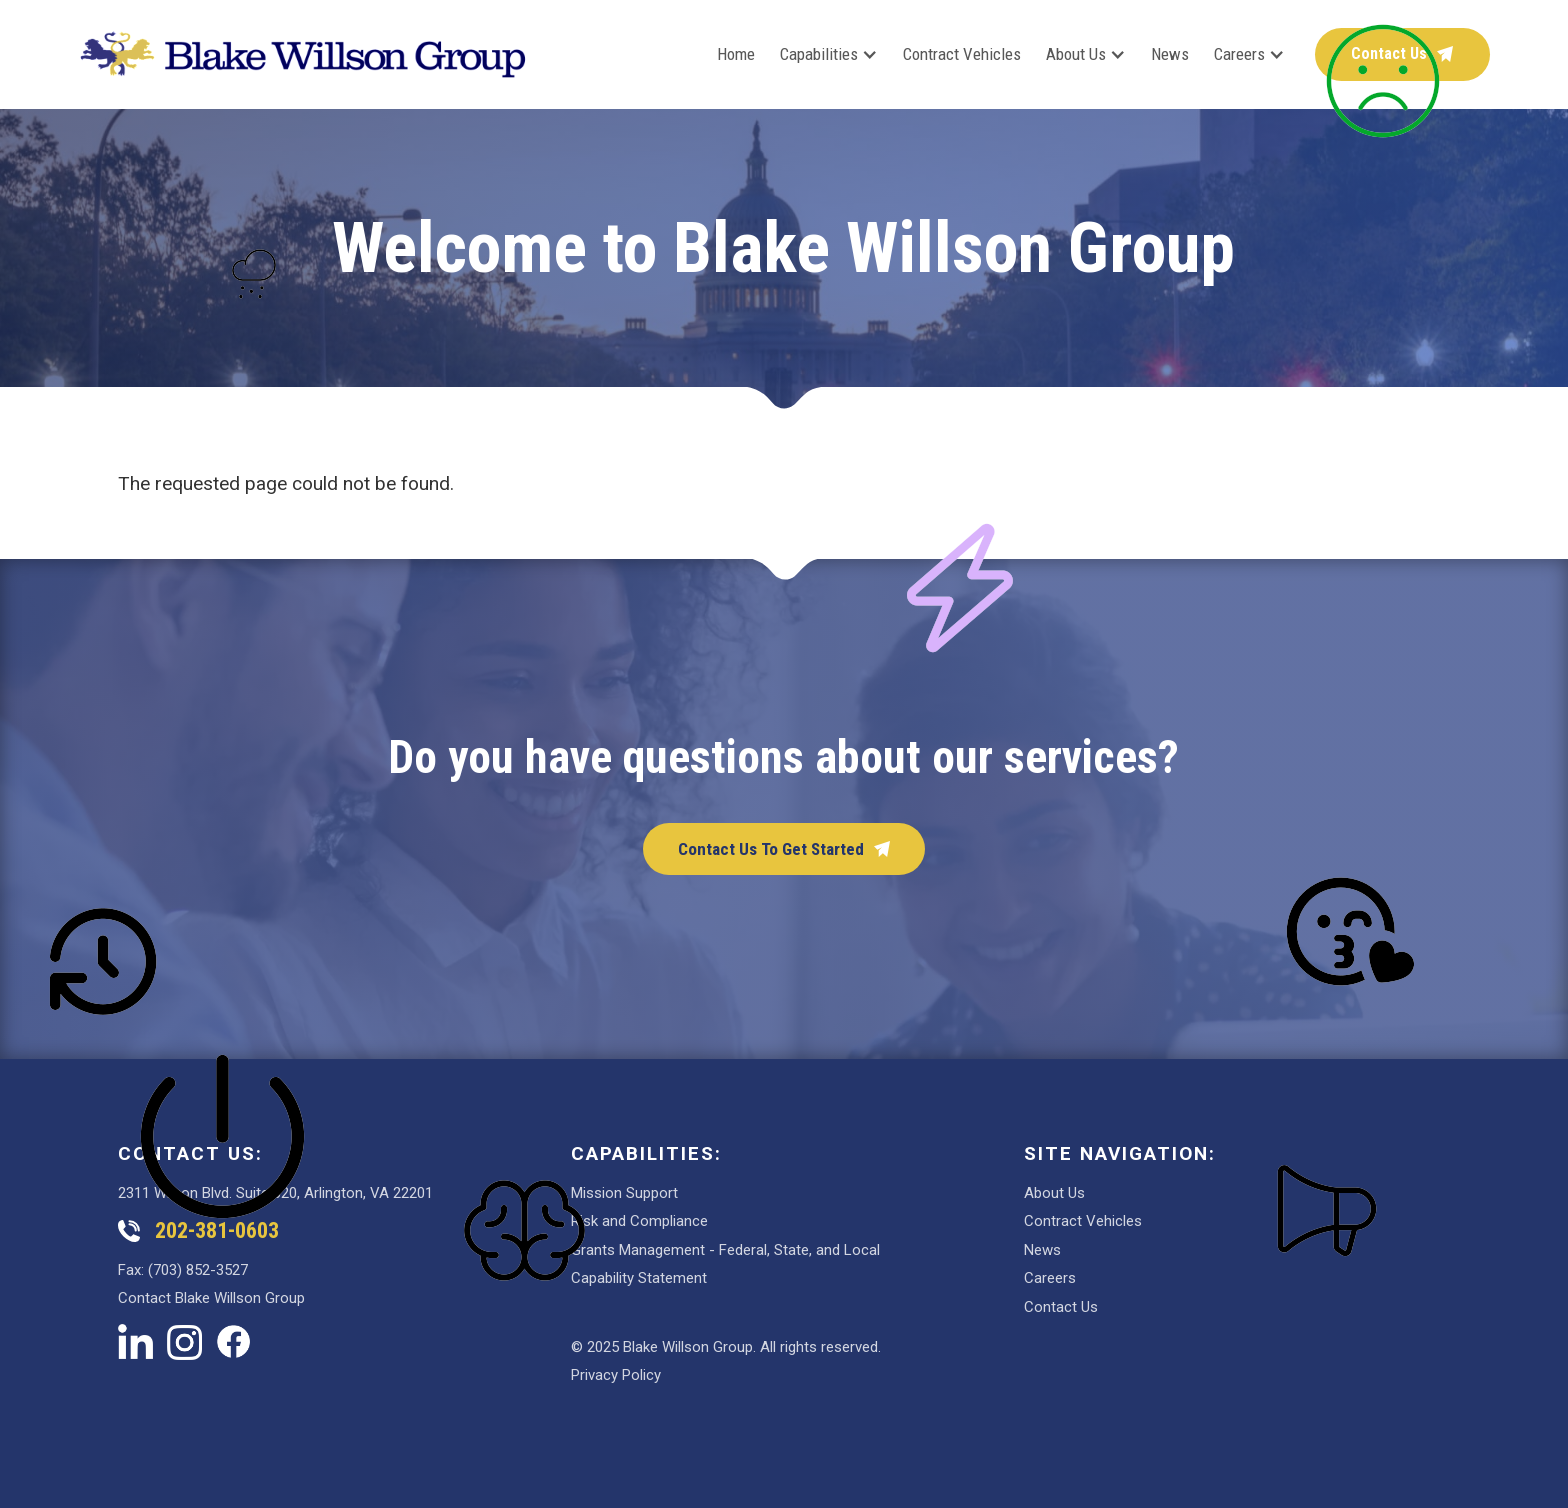  Describe the element at coordinates (1383, 81) in the screenshot. I see `indicates negative feedback or dissatisfaction` at that location.